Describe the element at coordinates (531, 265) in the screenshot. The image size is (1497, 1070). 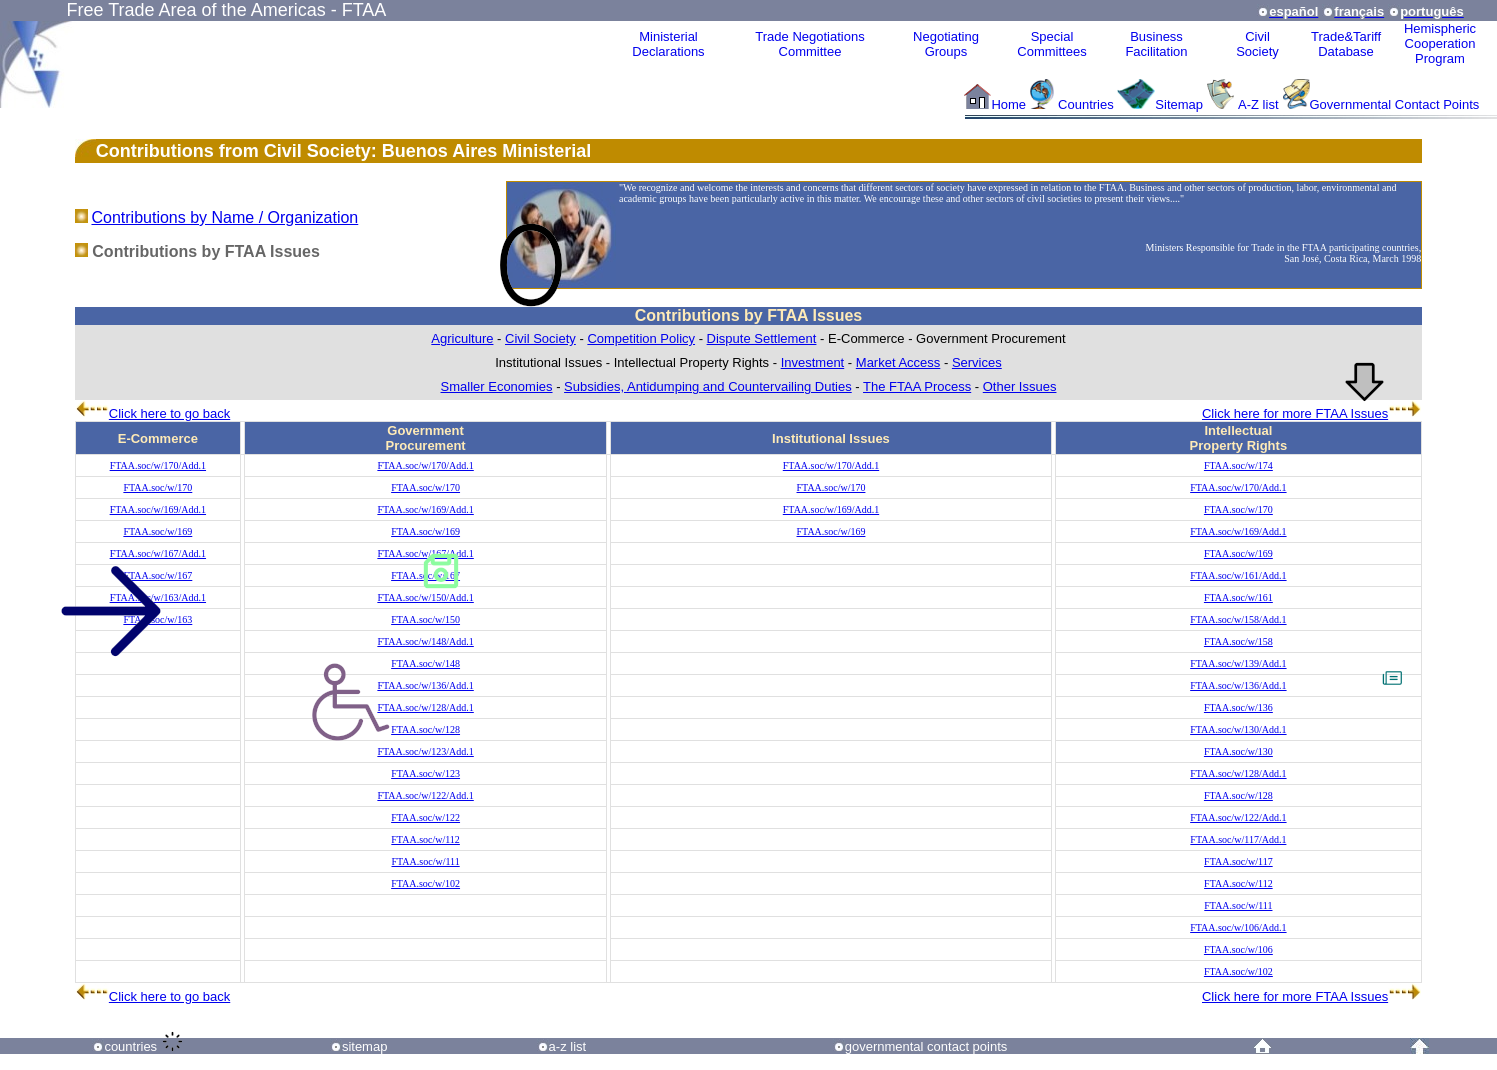
I see `indicates zero or no items` at that location.